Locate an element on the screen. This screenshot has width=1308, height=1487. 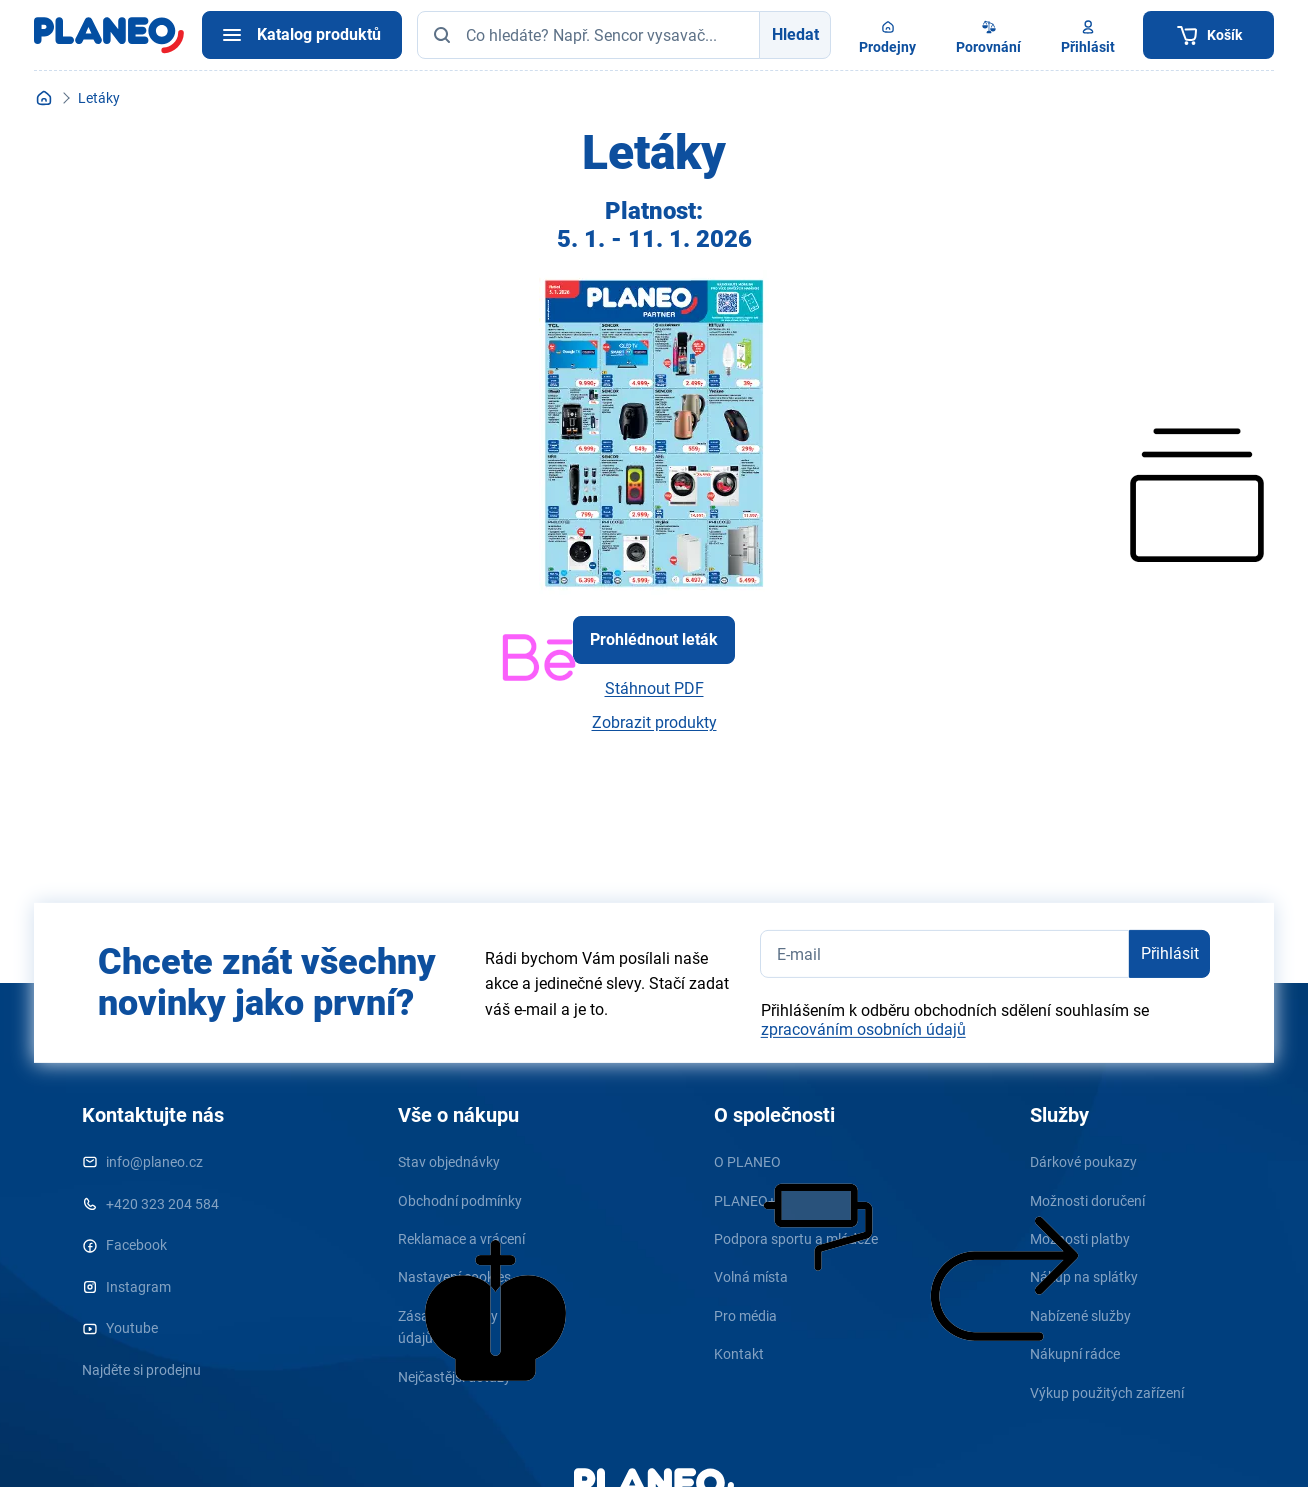
customize theme or appearance settings is located at coordinates (818, 1220).